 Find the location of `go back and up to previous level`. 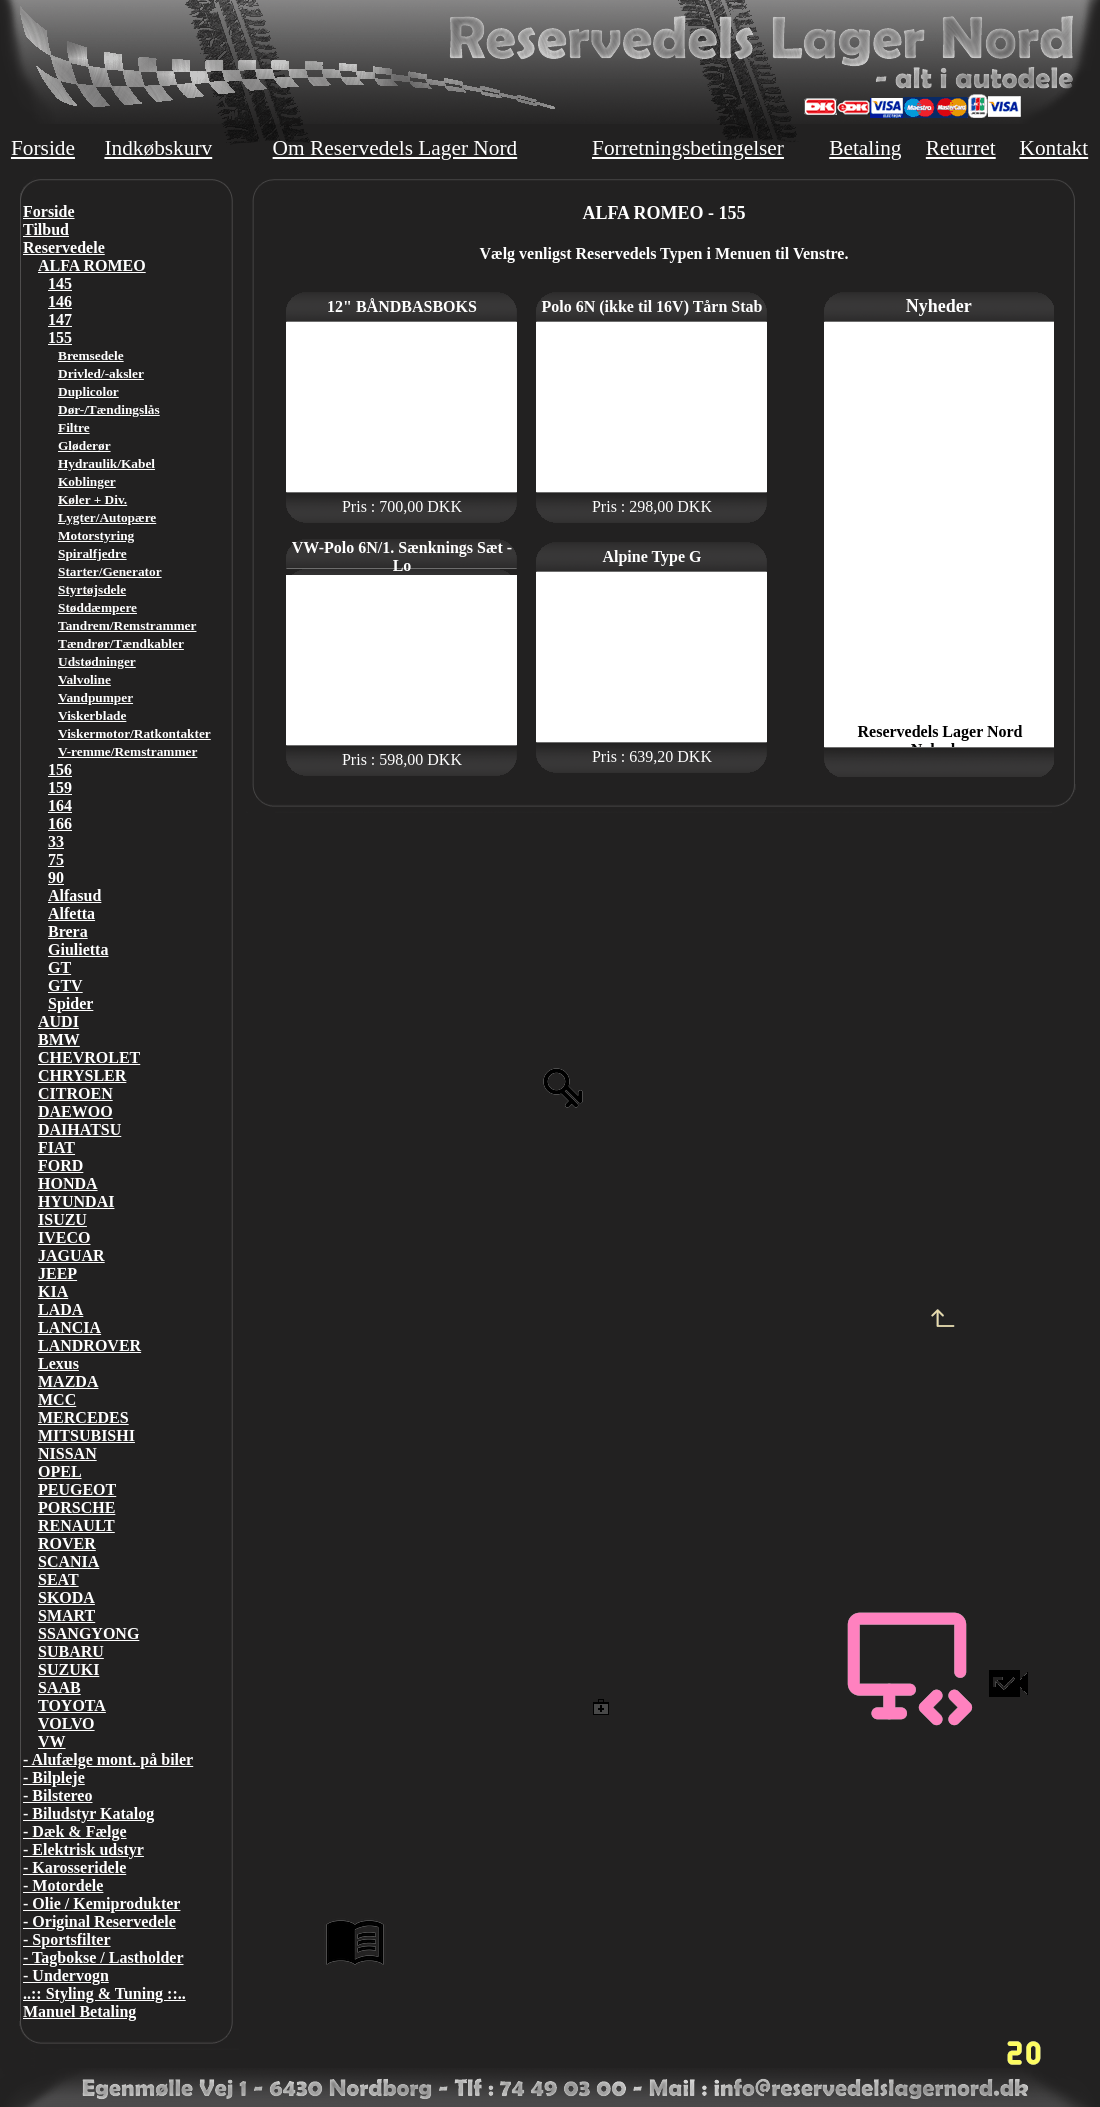

go back and up to previous level is located at coordinates (942, 1319).